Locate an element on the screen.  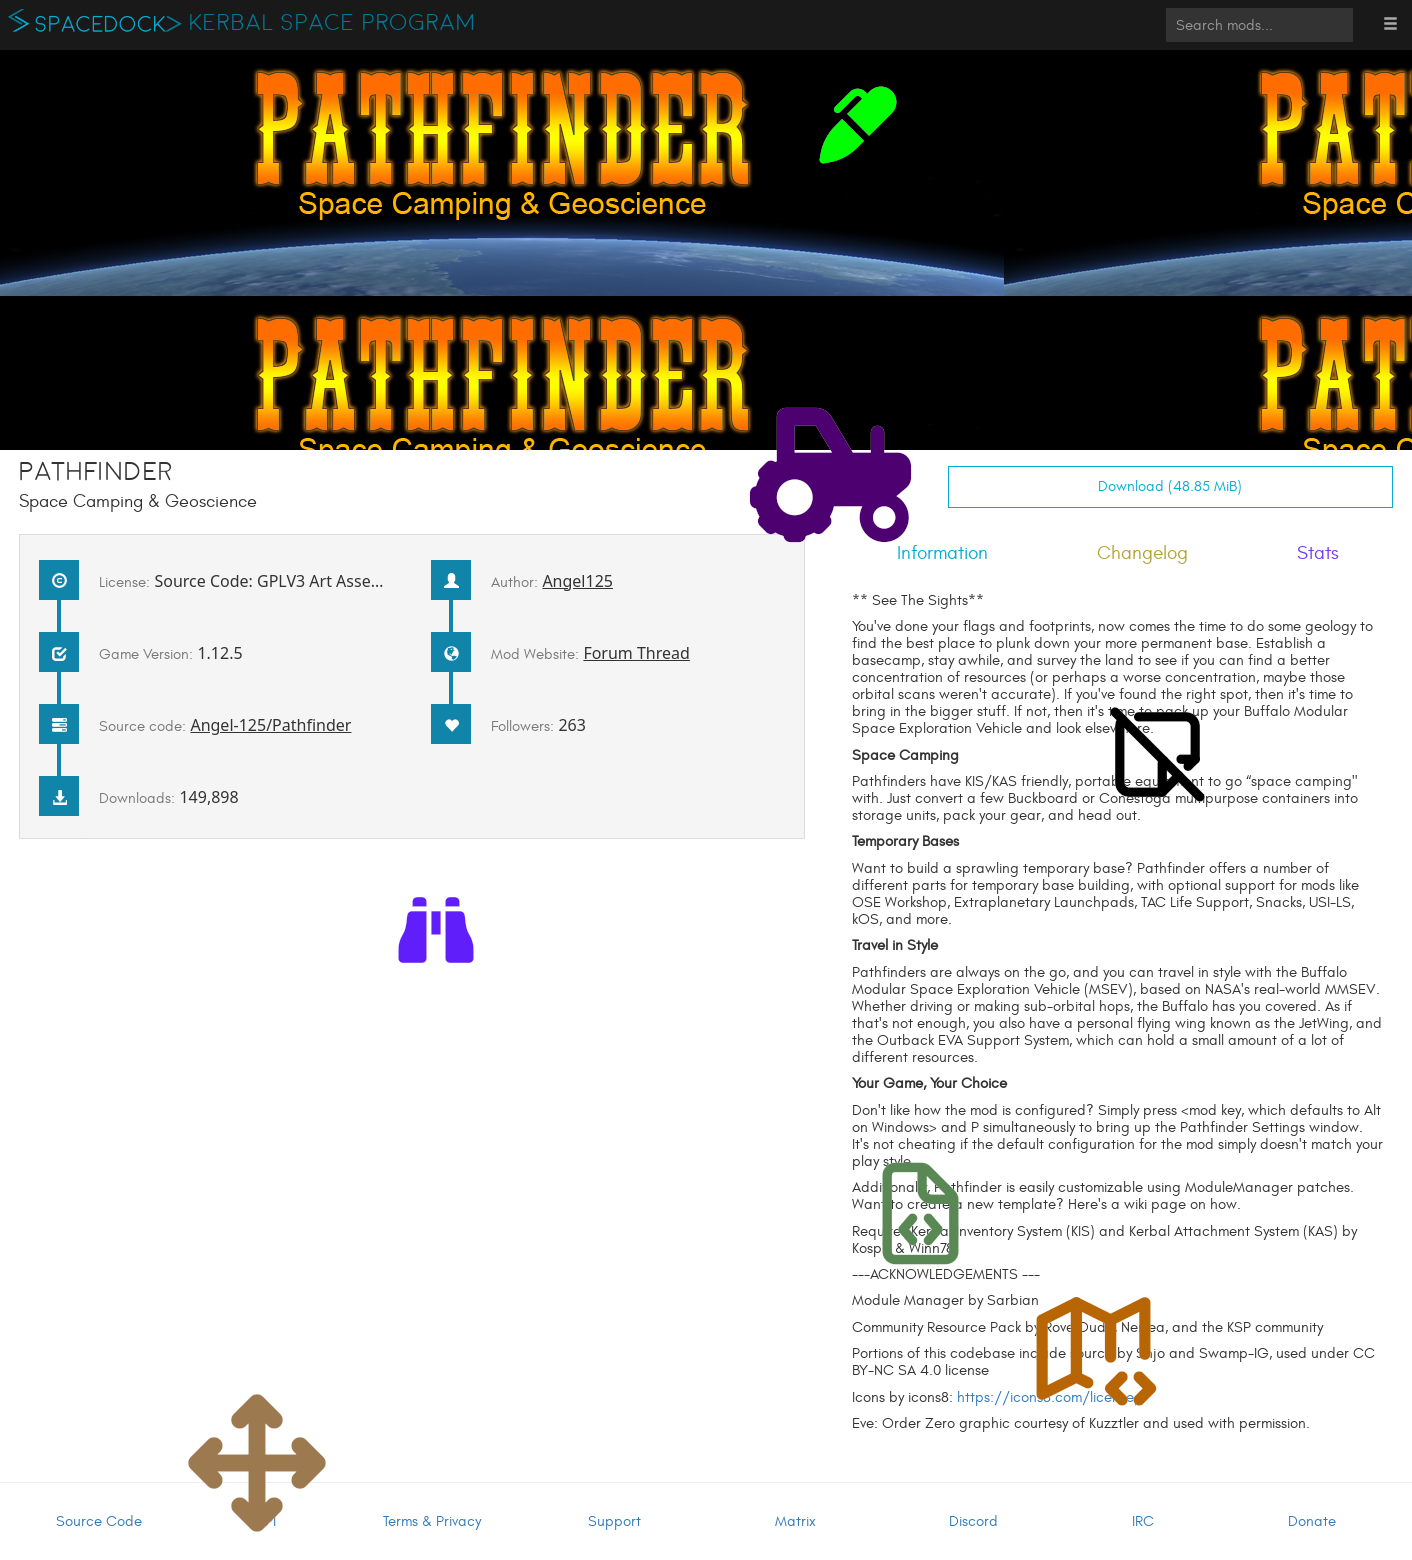
search or explore content is located at coordinates (436, 930).